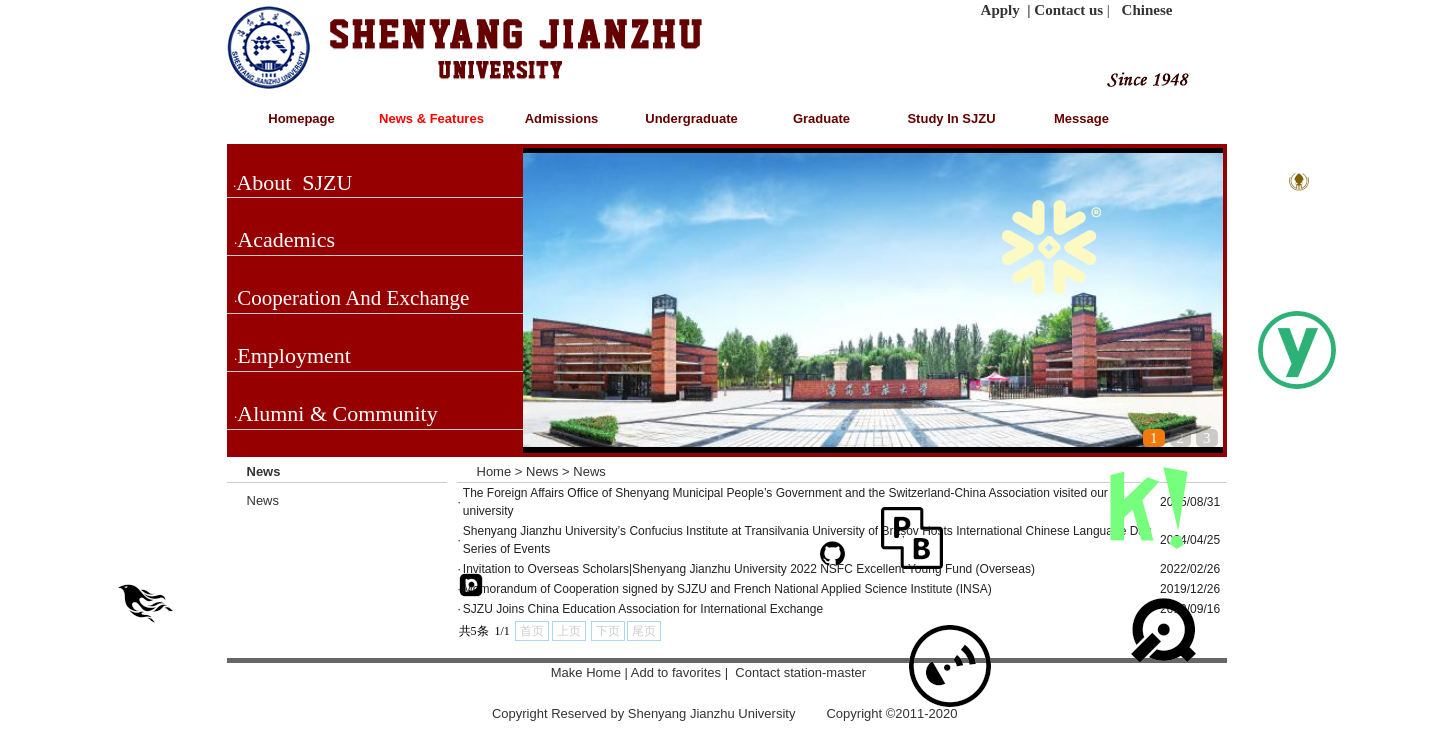 The image size is (1453, 751). What do you see at coordinates (1051, 247) in the screenshot?
I see `snowflake data cloud platform logo` at bounding box center [1051, 247].